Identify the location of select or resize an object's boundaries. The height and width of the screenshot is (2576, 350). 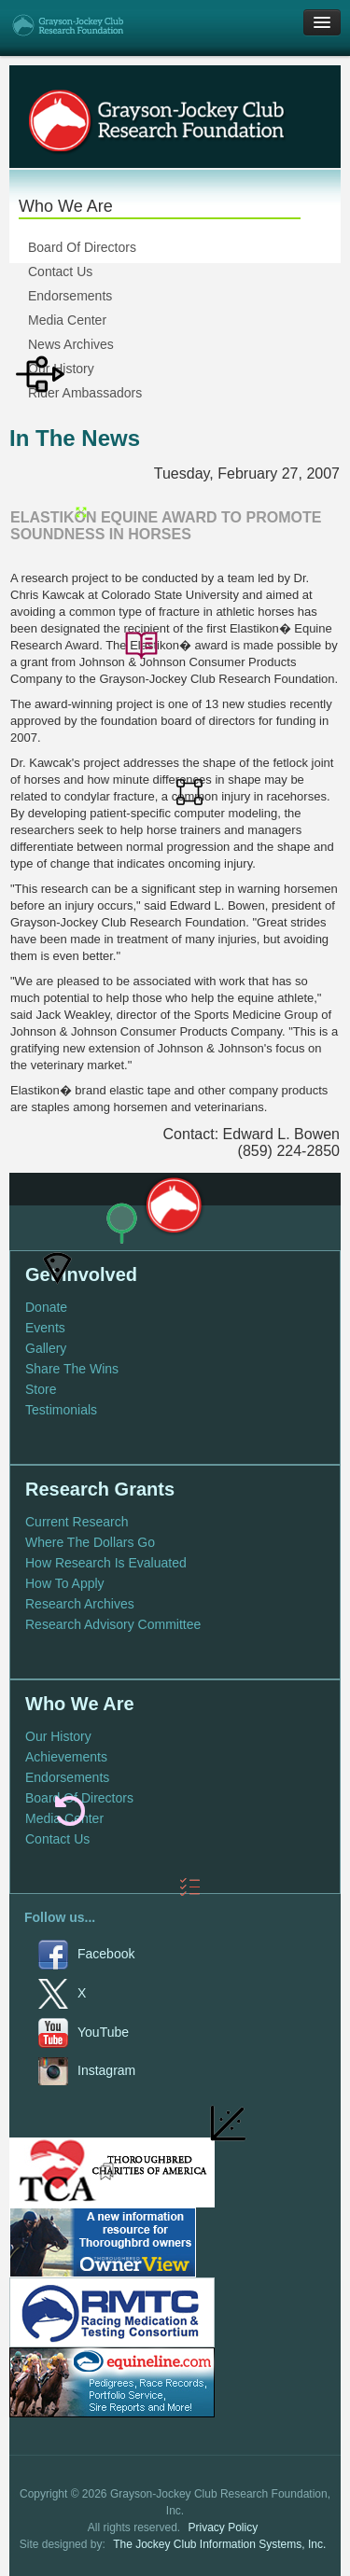
(189, 792).